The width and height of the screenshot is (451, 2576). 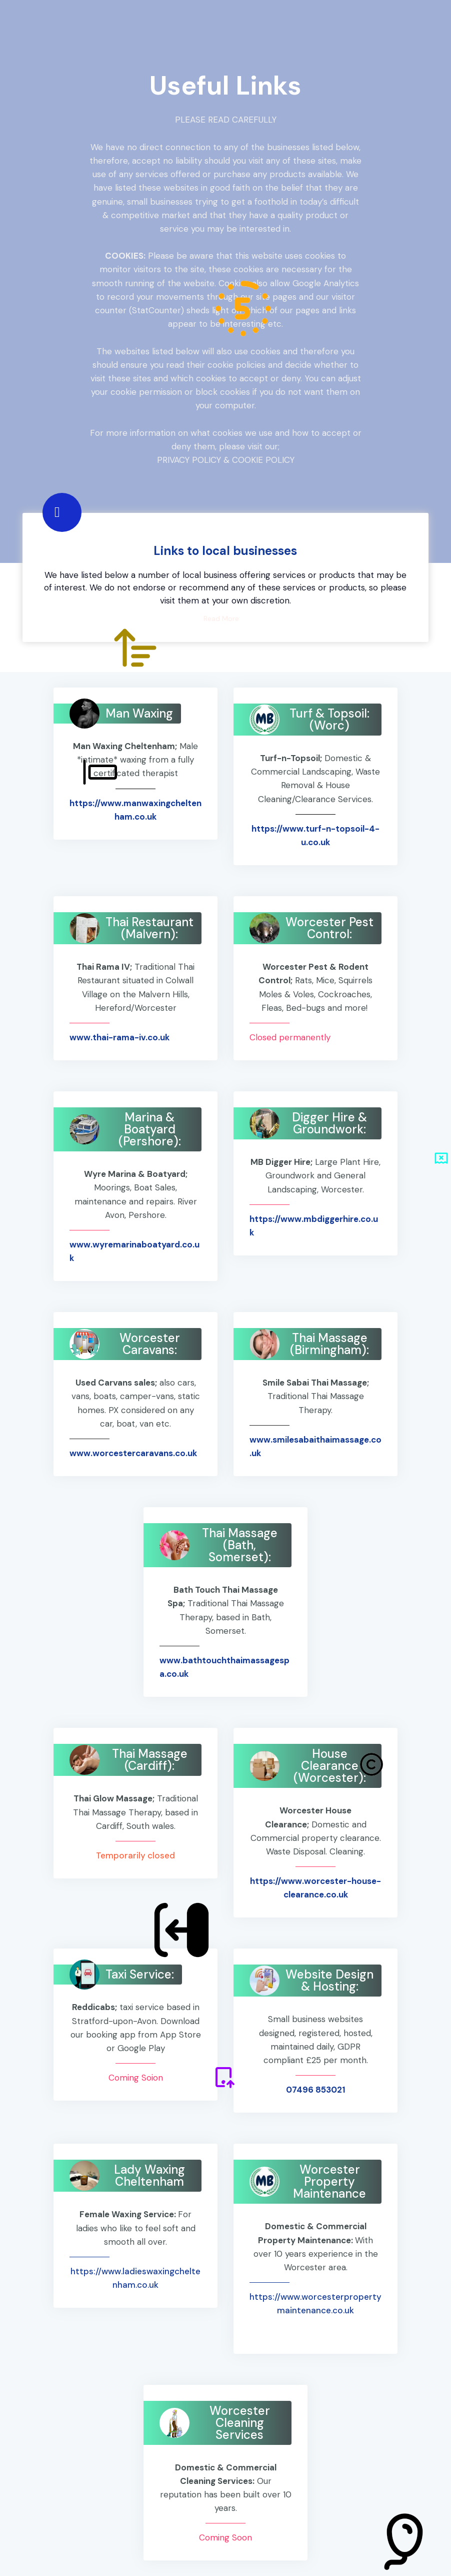 What do you see at coordinates (182, 1930) in the screenshot?
I see `move element to the left` at bounding box center [182, 1930].